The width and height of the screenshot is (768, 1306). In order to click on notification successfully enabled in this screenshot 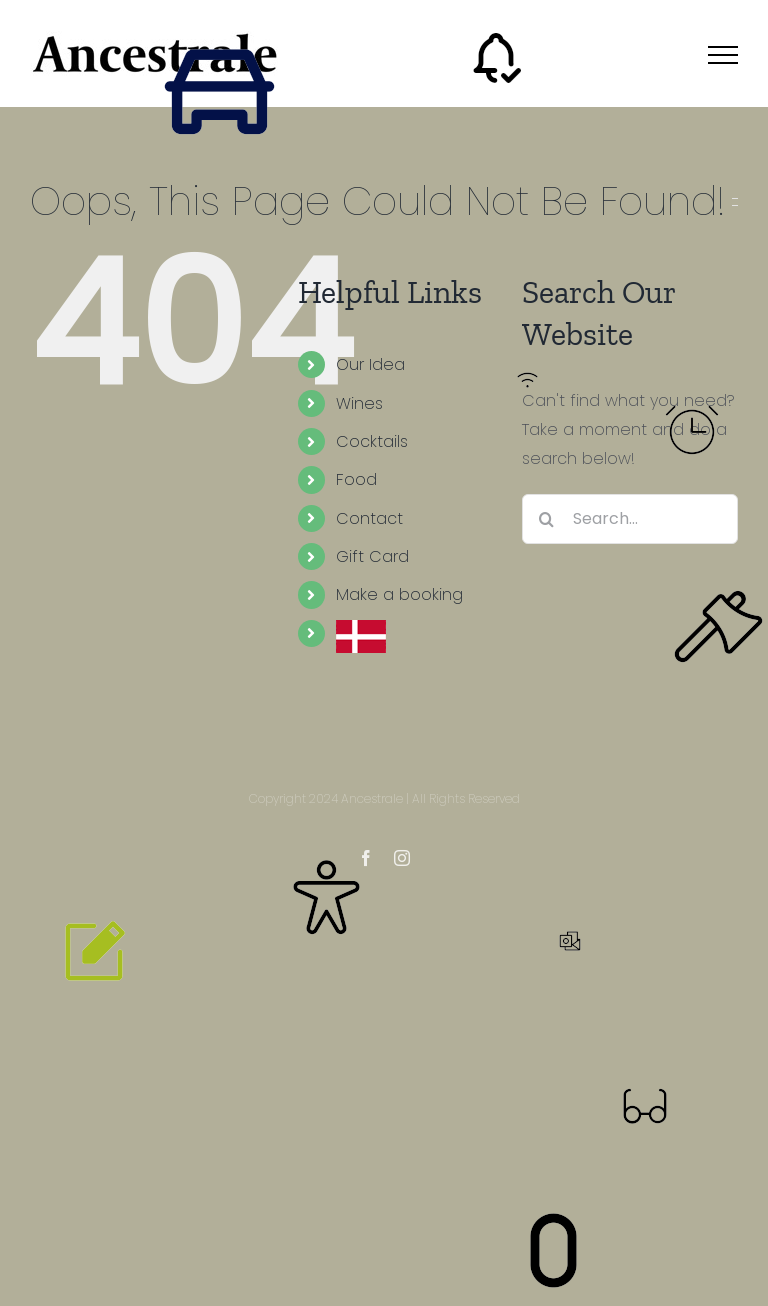, I will do `click(496, 58)`.